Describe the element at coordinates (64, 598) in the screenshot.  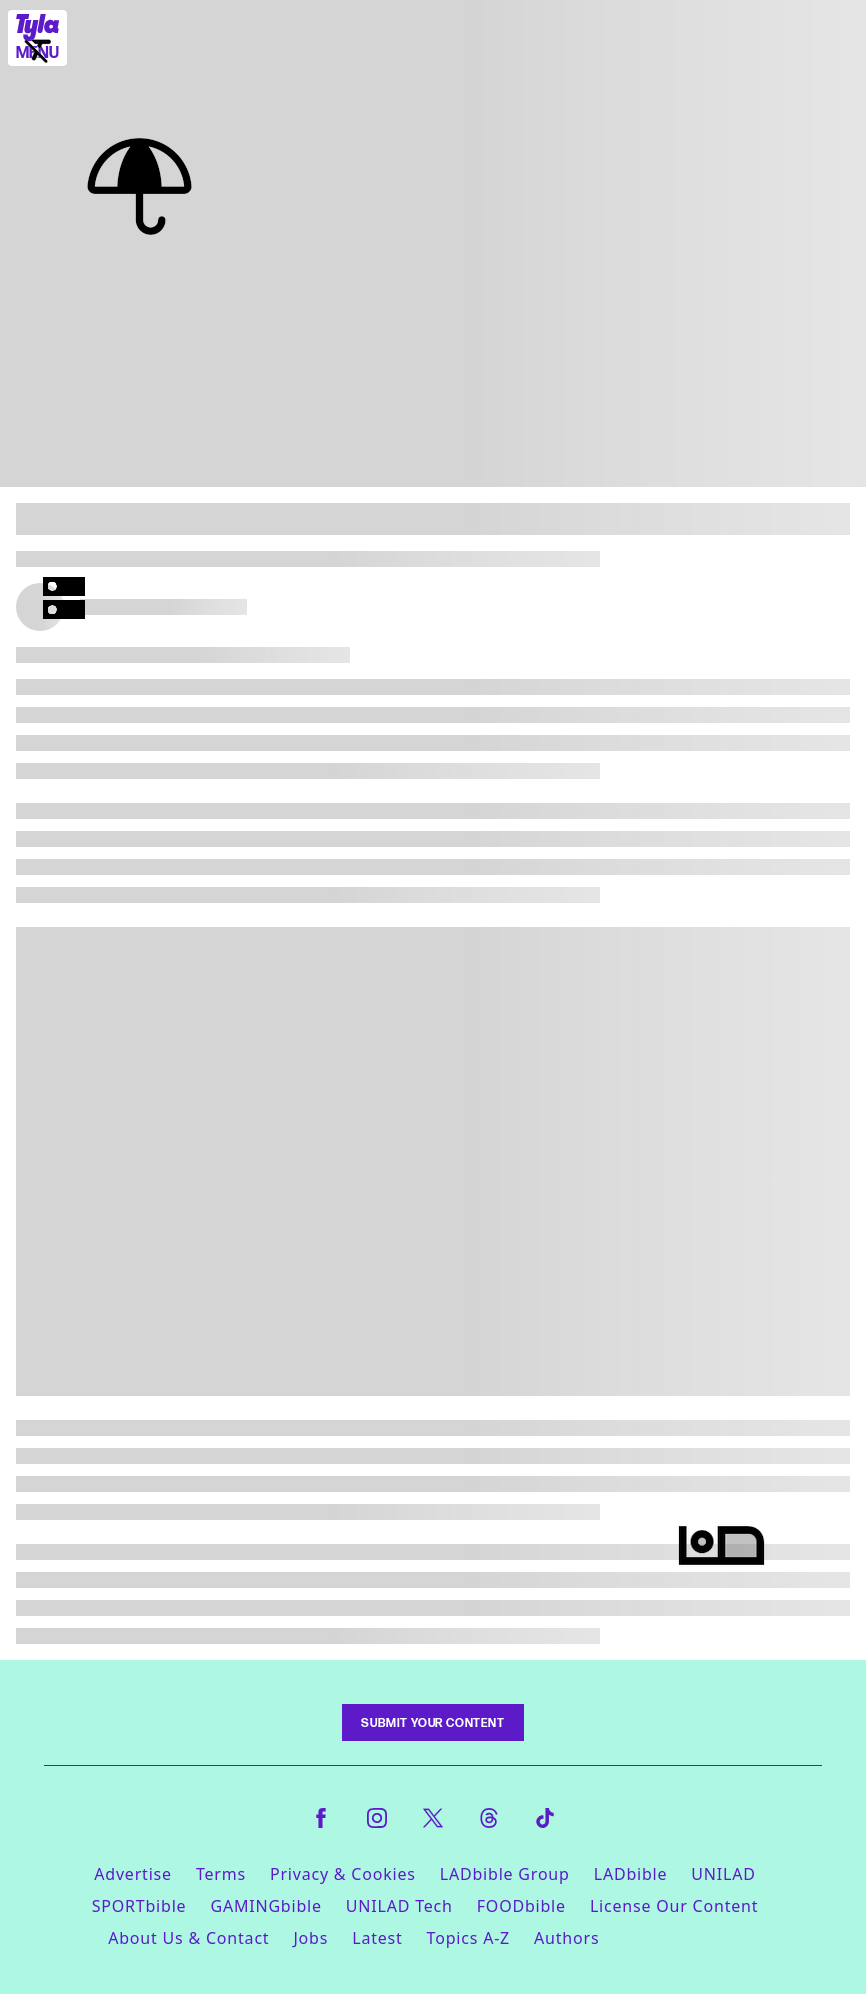
I see `access server or DNS settings` at that location.